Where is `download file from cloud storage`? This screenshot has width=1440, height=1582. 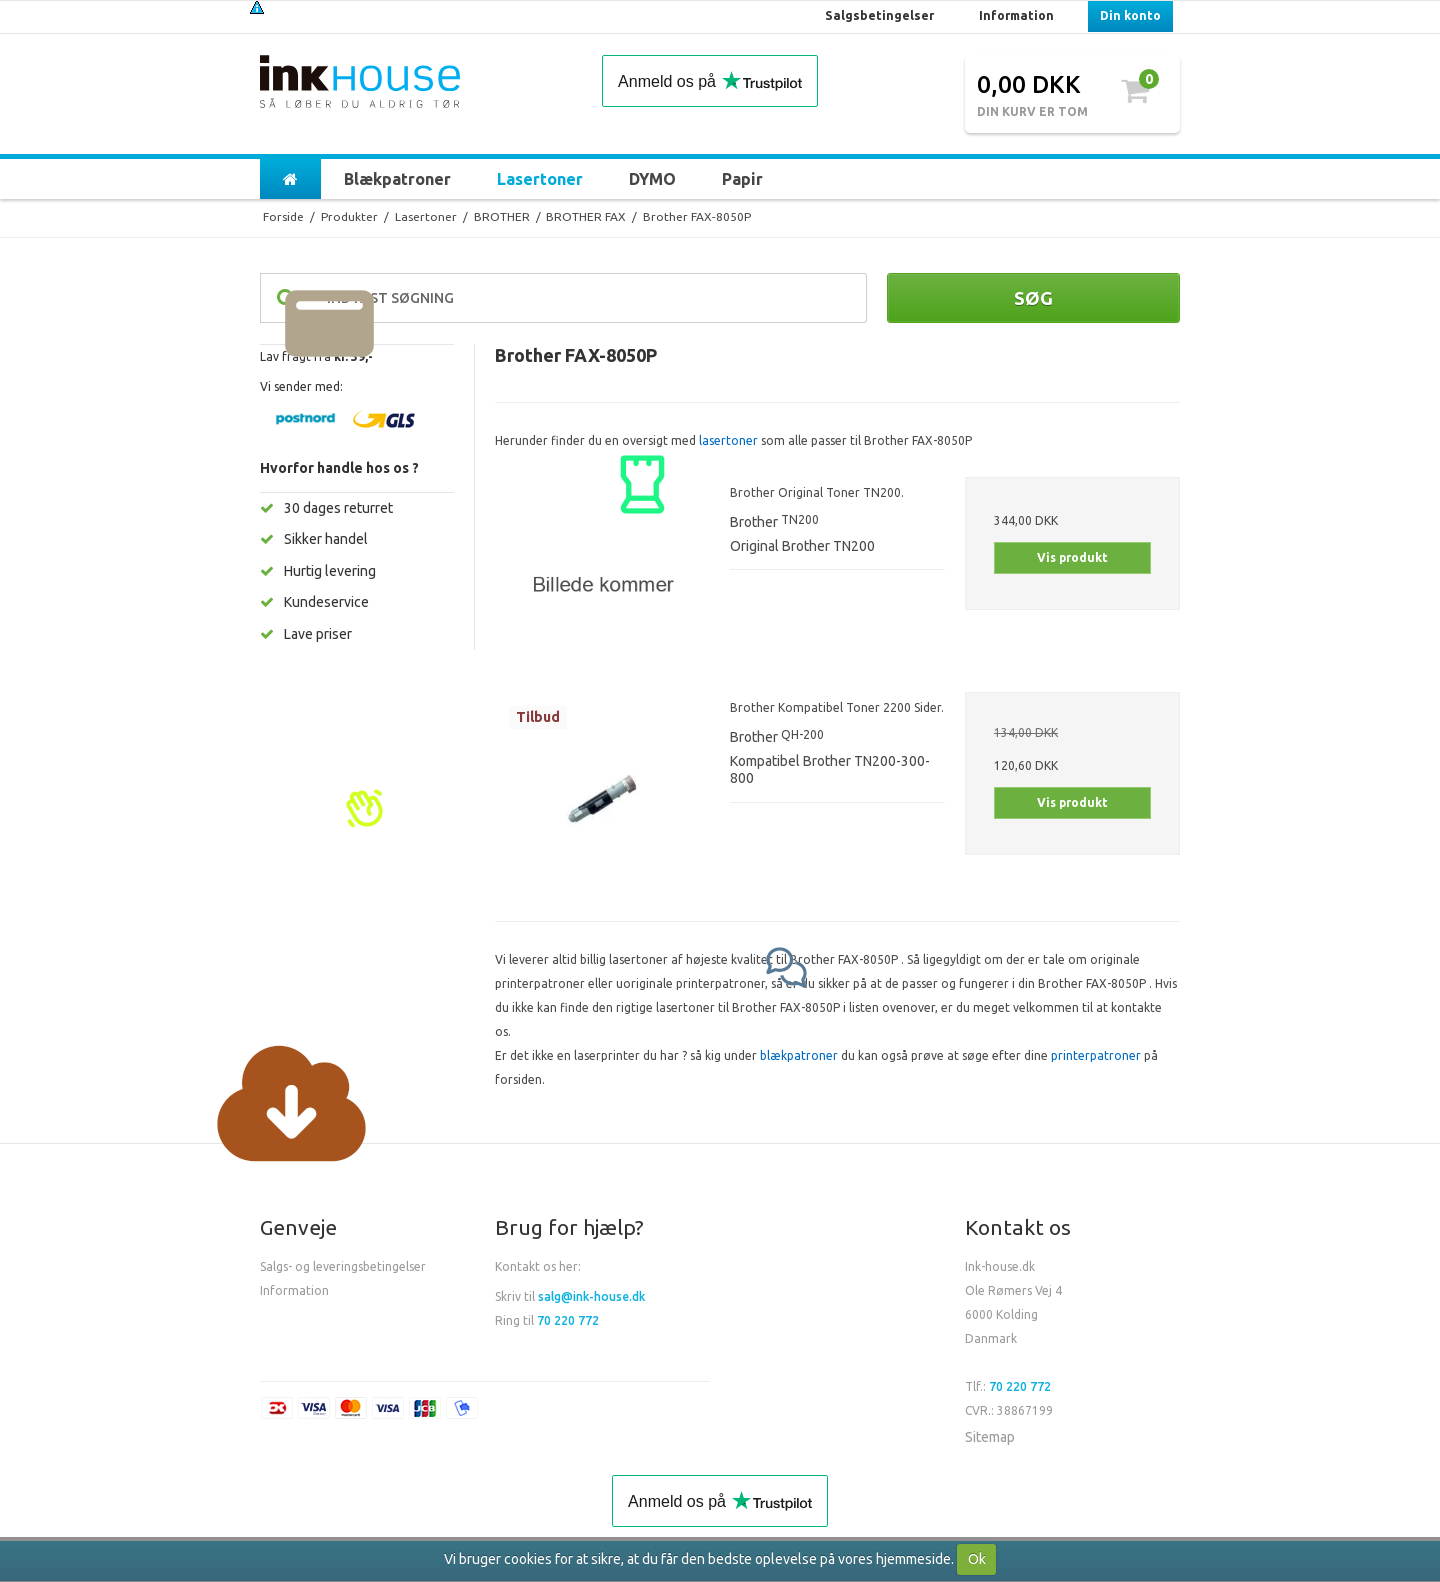
download file from cloud storage is located at coordinates (291, 1103).